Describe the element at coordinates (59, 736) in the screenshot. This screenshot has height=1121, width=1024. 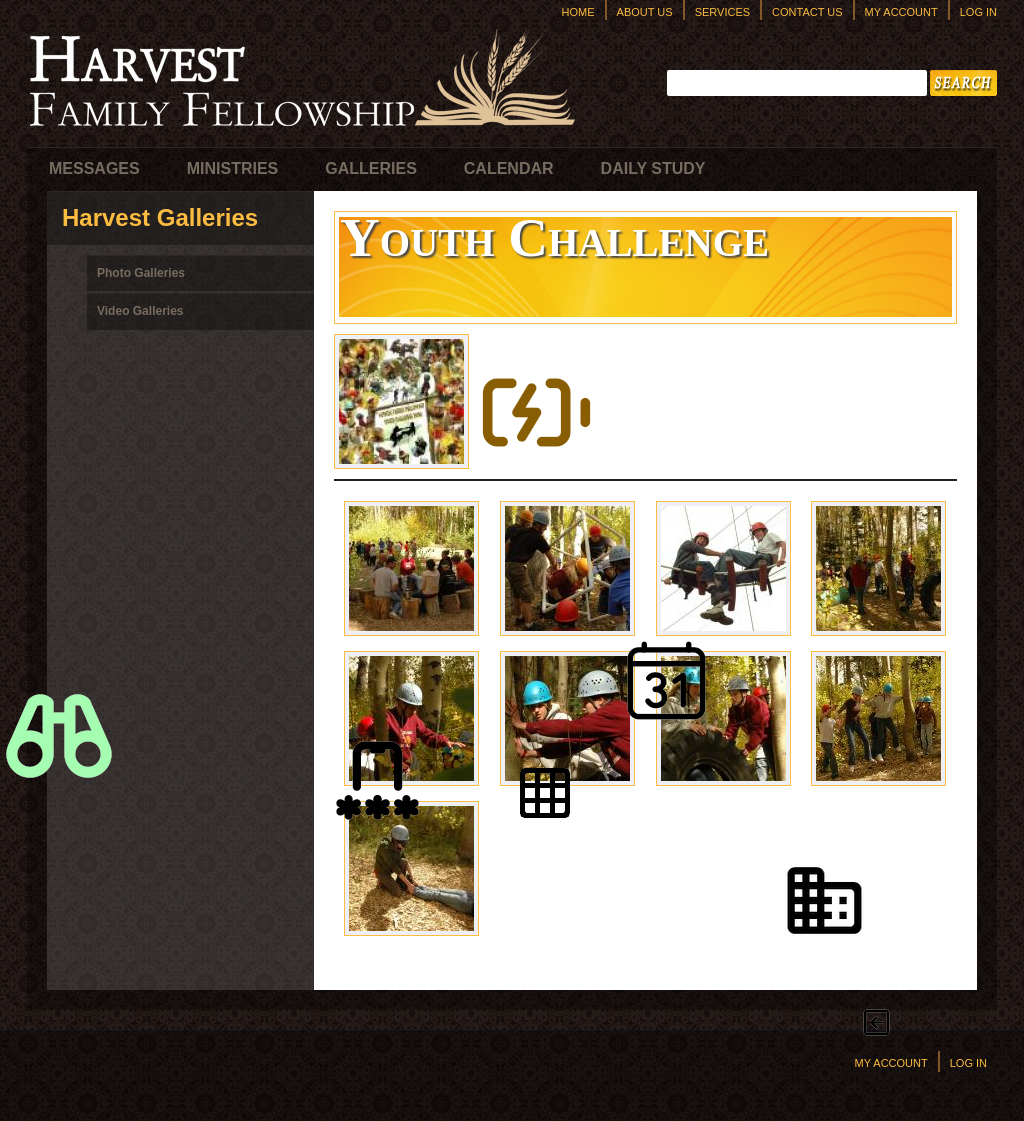
I see `search or explore content` at that location.